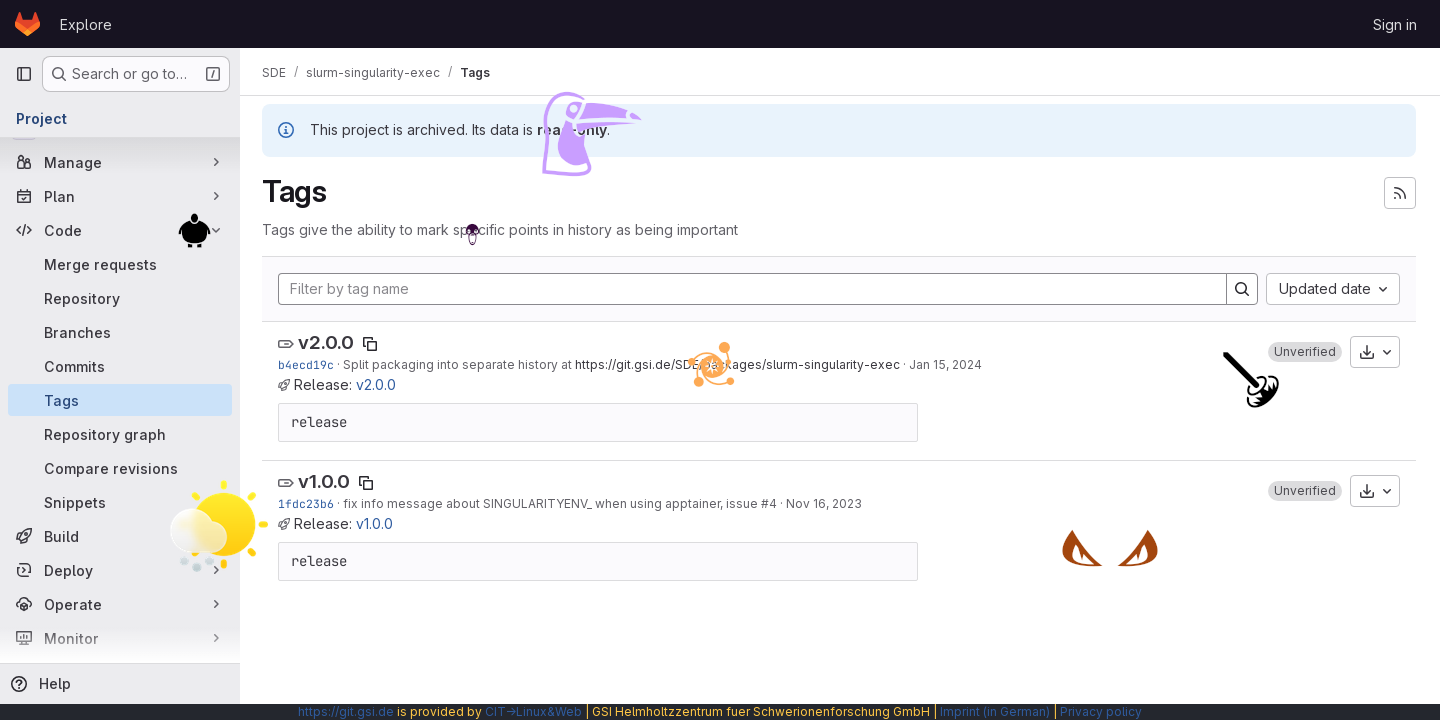 This screenshot has height=720, width=1440. What do you see at coordinates (472, 234) in the screenshot?
I see `indicates a horror or terror game genre` at bounding box center [472, 234].